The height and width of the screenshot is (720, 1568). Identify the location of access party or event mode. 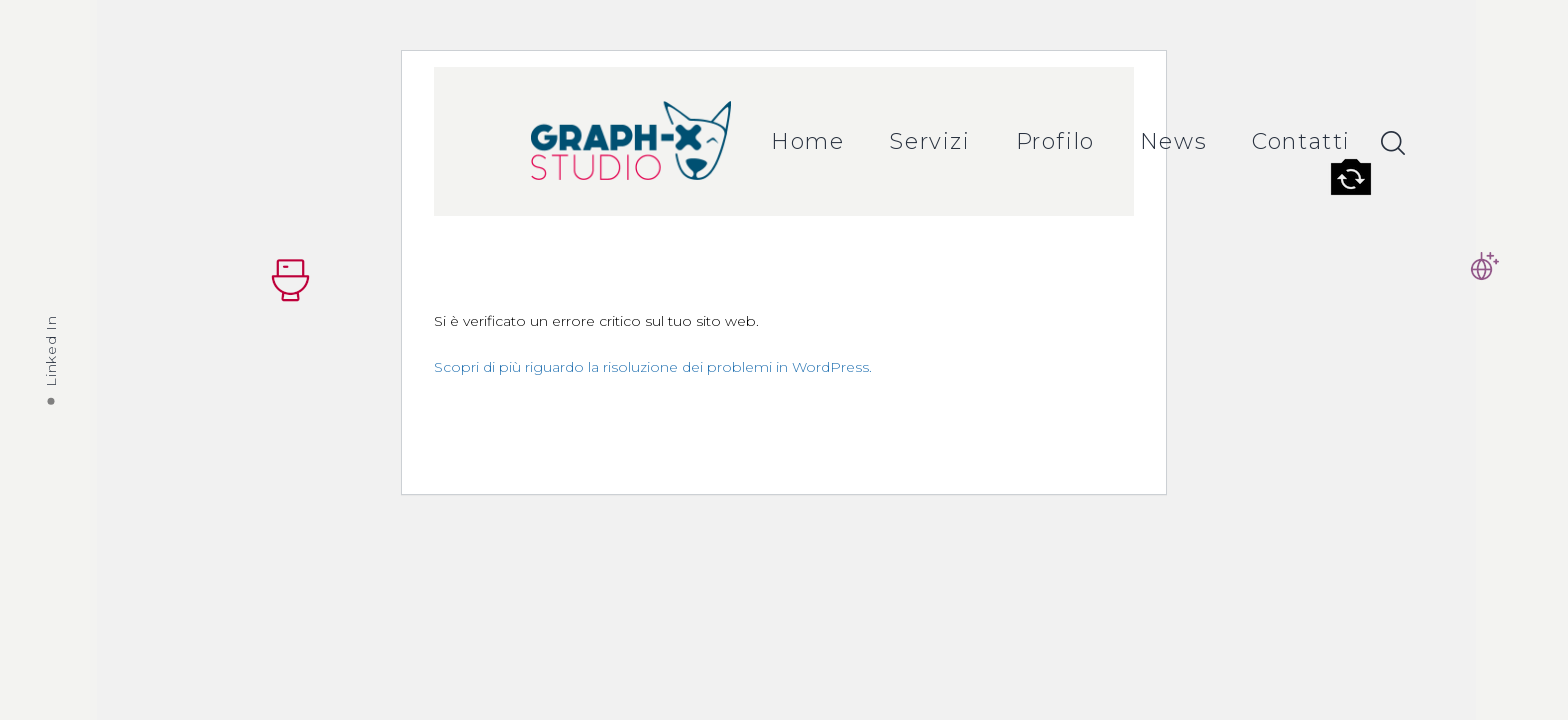
(1483, 266).